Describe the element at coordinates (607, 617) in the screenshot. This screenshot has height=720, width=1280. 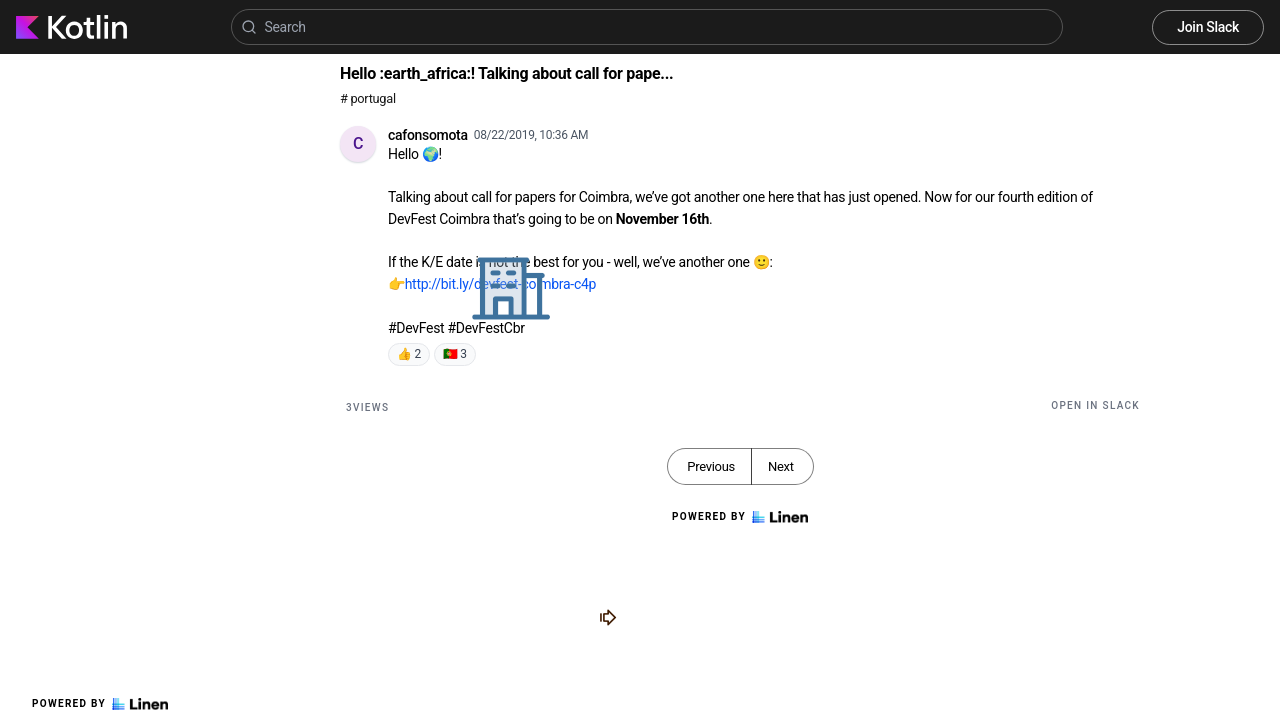
I see `move forward or proceed to next step` at that location.